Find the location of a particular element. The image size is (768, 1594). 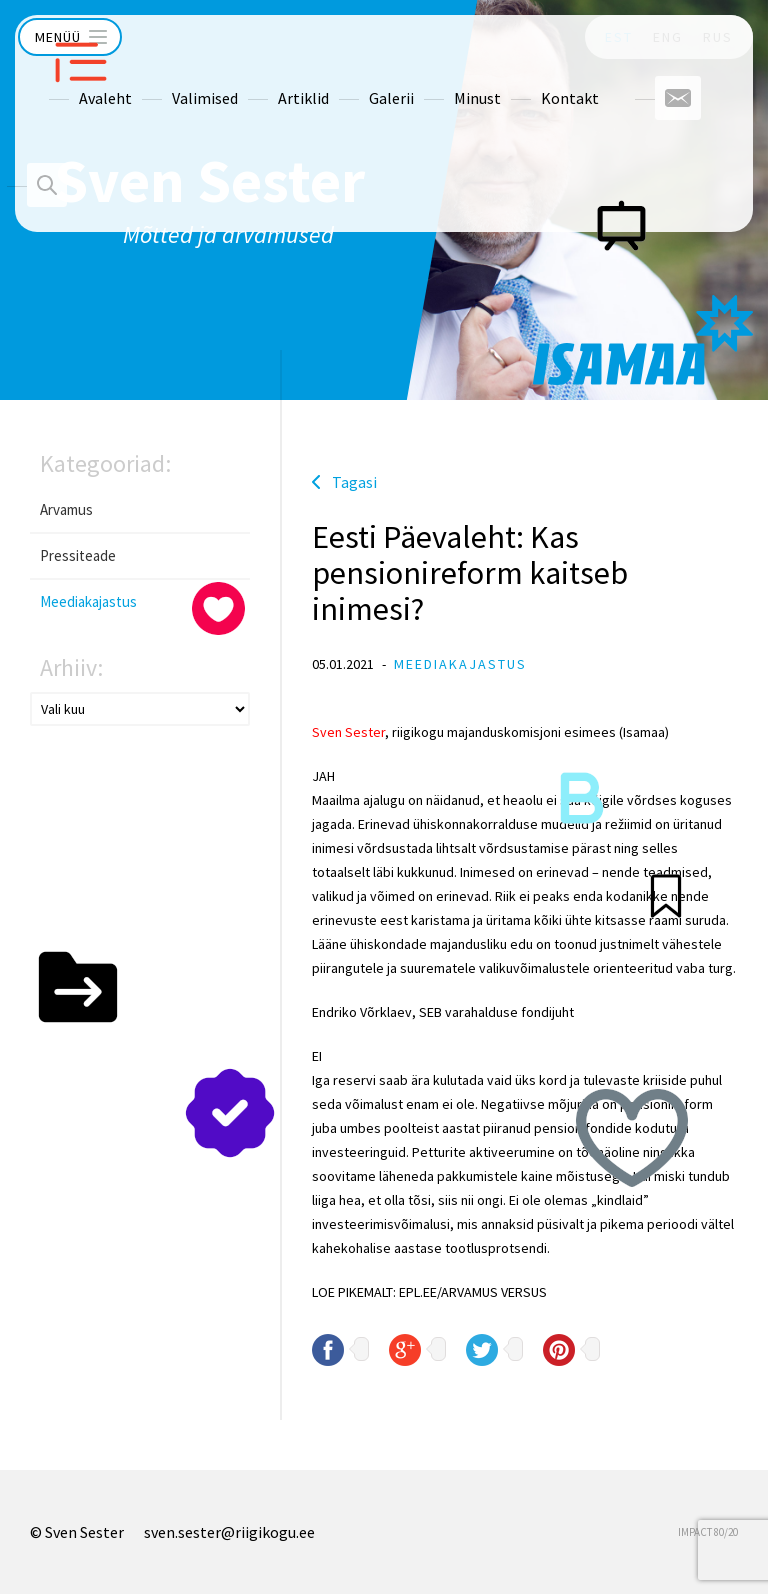

start or view a presentation is located at coordinates (621, 226).